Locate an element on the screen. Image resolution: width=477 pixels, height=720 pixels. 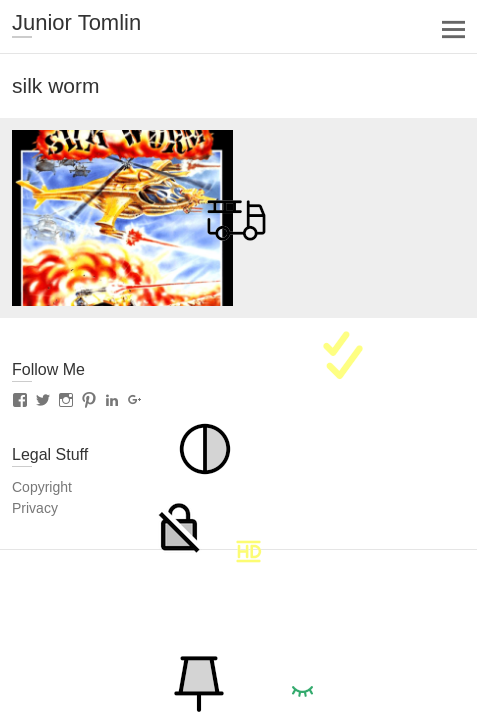
pin an item to keep it visible is located at coordinates (199, 681).